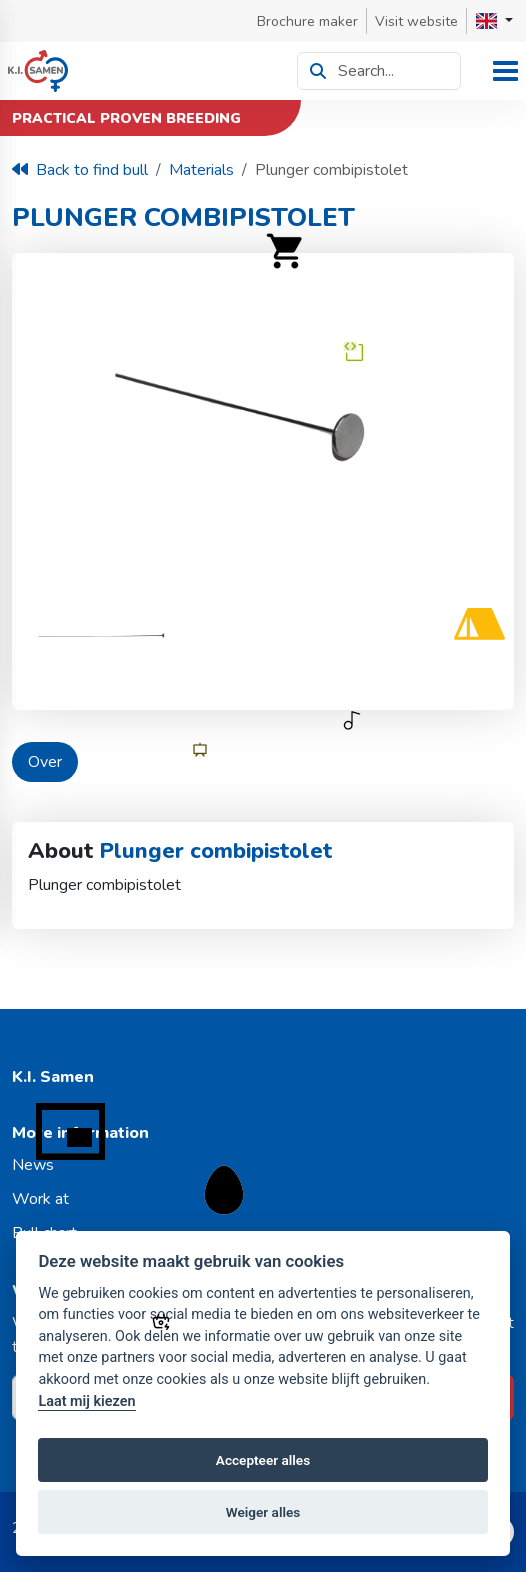 The height and width of the screenshot is (1572, 526). Describe the element at coordinates (224, 1190) in the screenshot. I see `indicates breakfast or food-related content` at that location.